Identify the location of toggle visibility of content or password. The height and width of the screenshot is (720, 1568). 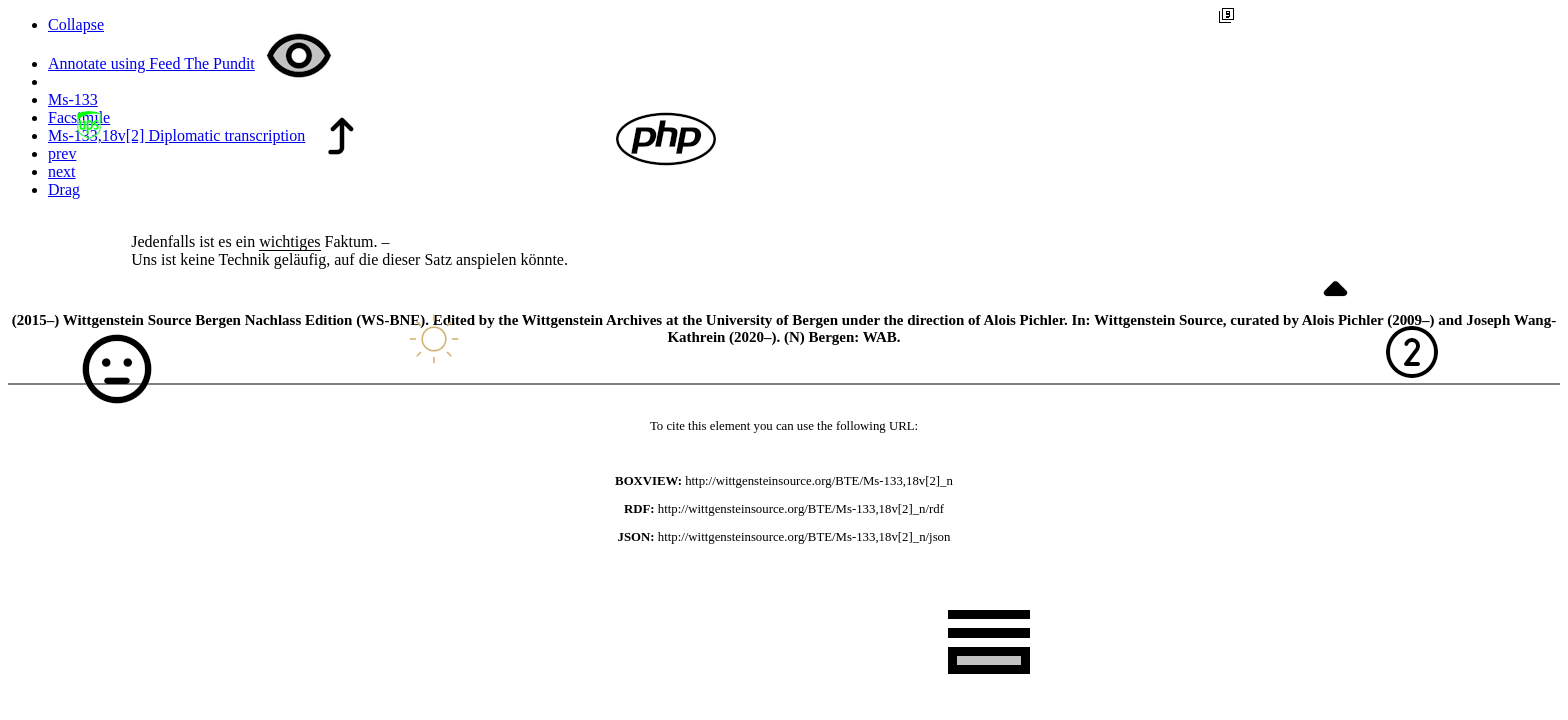
(299, 57).